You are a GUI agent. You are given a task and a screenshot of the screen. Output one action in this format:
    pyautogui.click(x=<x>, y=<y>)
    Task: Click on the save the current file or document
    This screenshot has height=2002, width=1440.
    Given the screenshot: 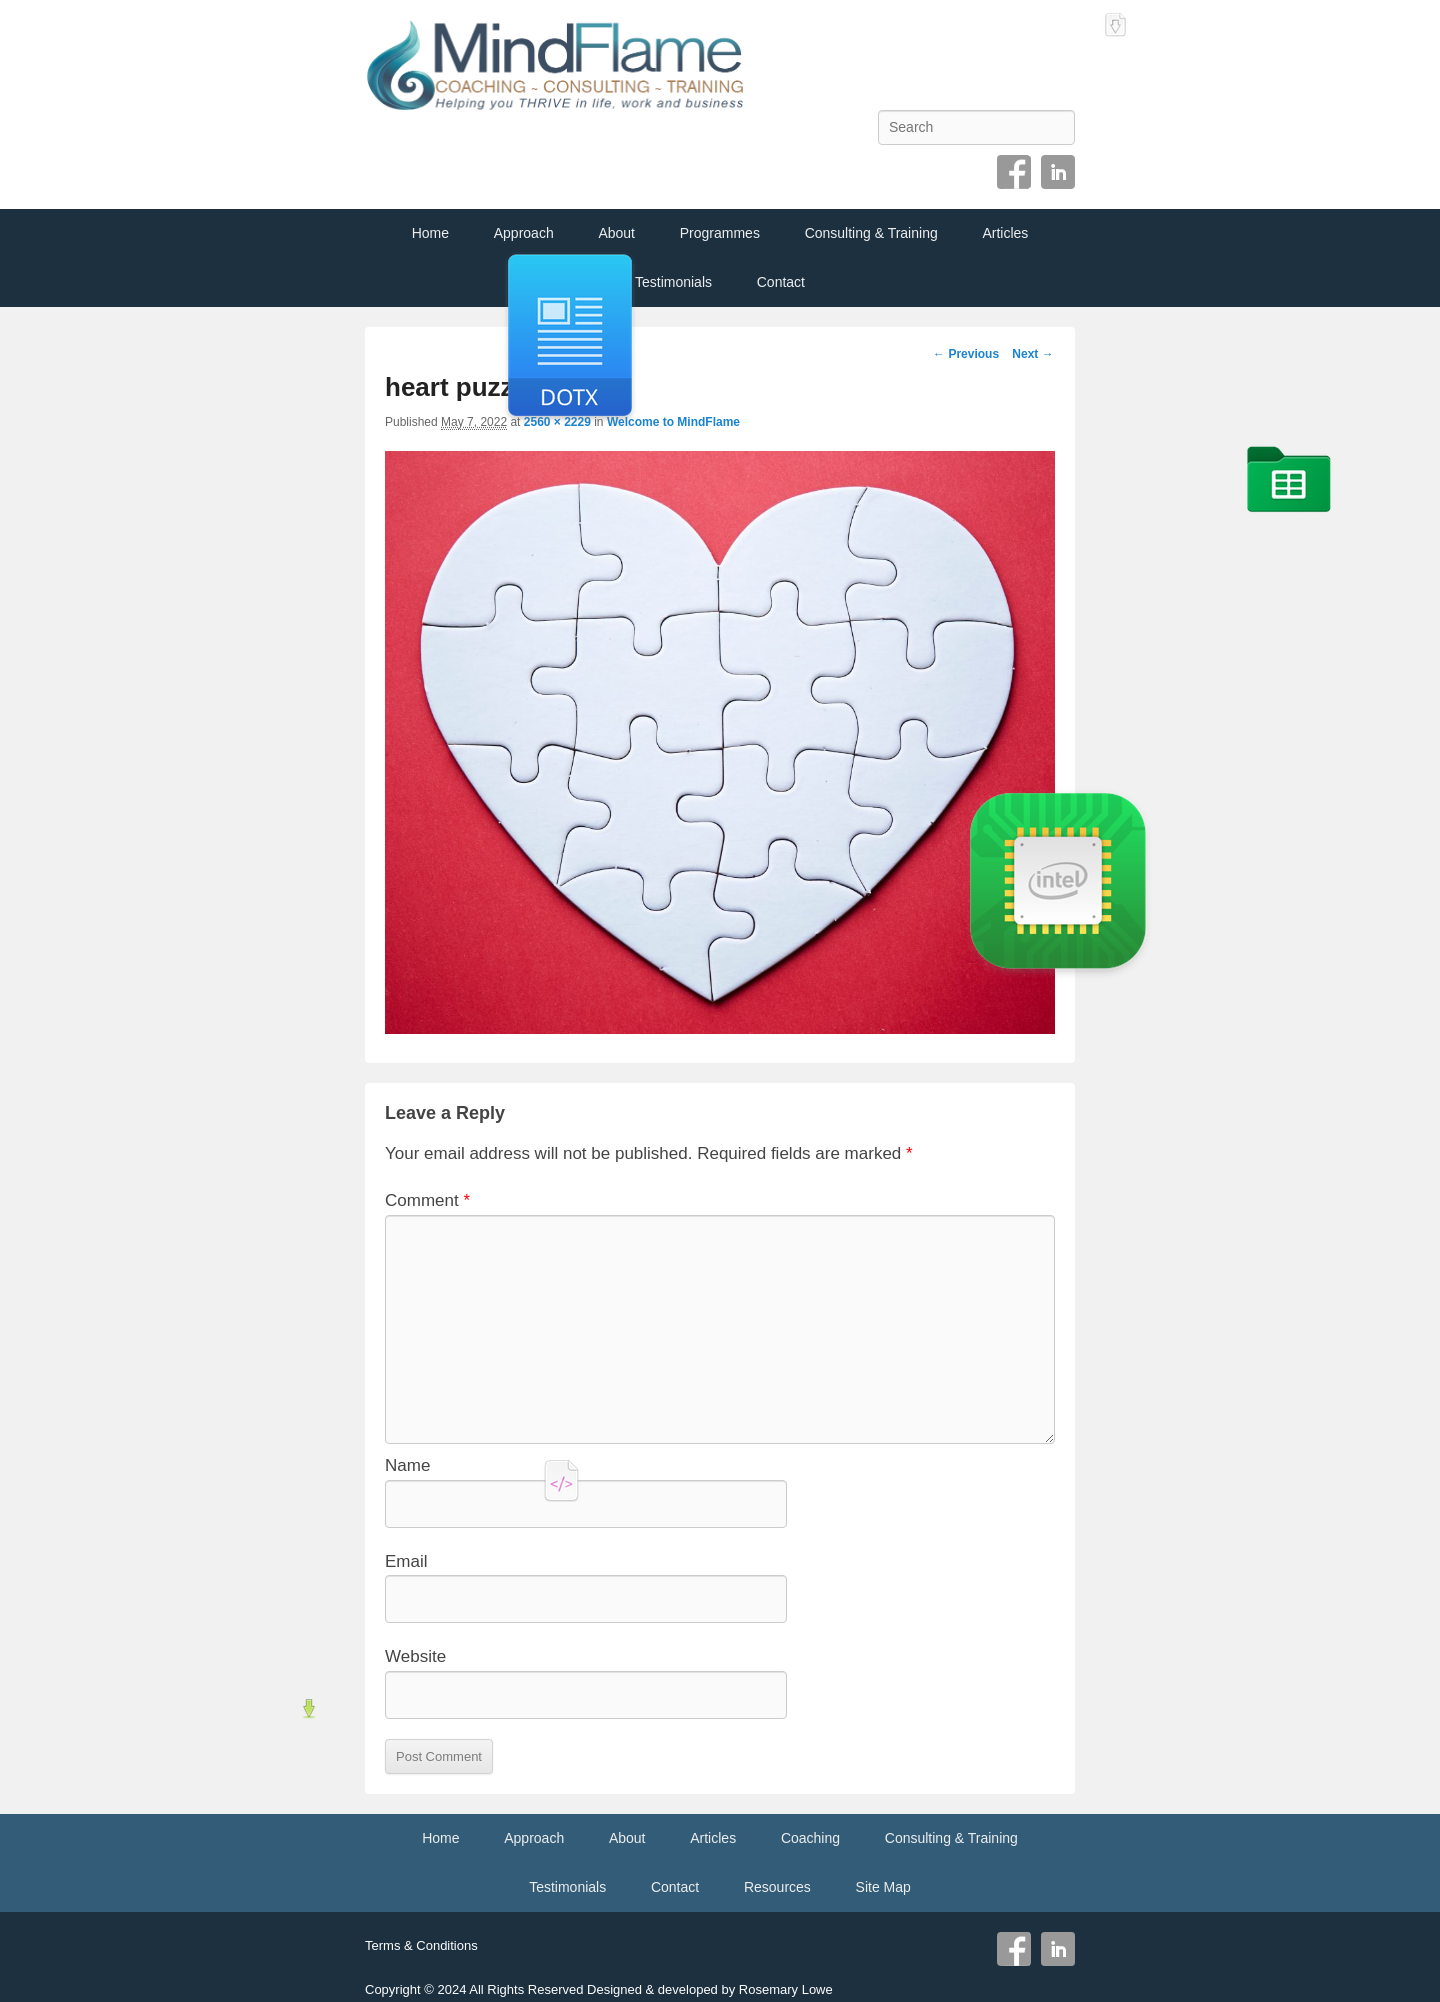 What is the action you would take?
    pyautogui.click(x=309, y=1709)
    